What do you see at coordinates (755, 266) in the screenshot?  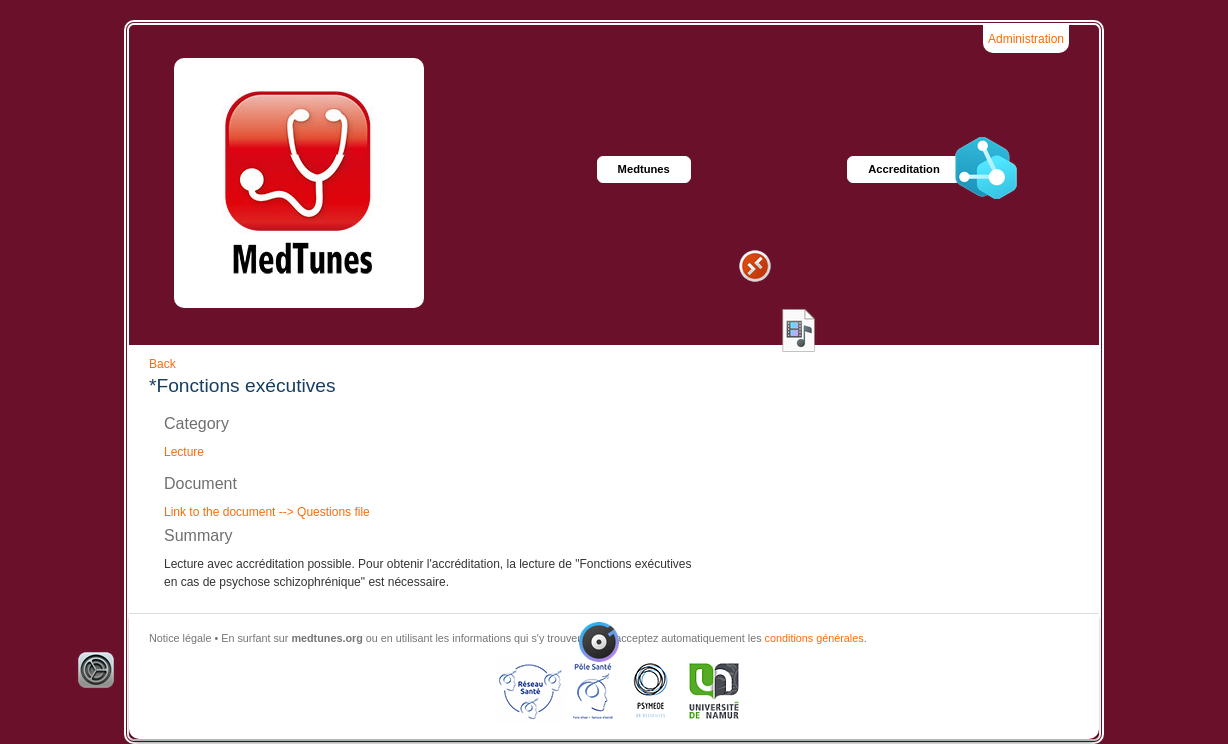 I see `open remote desktop connection` at bounding box center [755, 266].